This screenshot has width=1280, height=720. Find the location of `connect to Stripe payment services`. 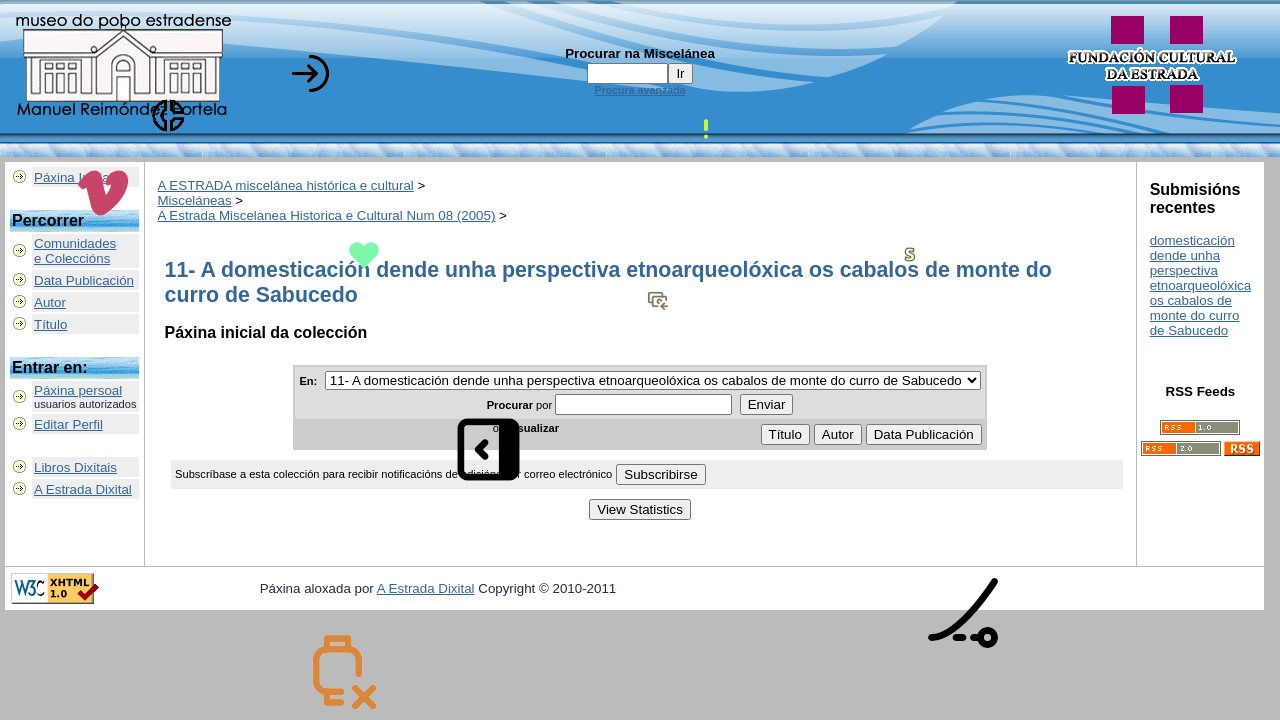

connect to Stripe payment services is located at coordinates (909, 254).